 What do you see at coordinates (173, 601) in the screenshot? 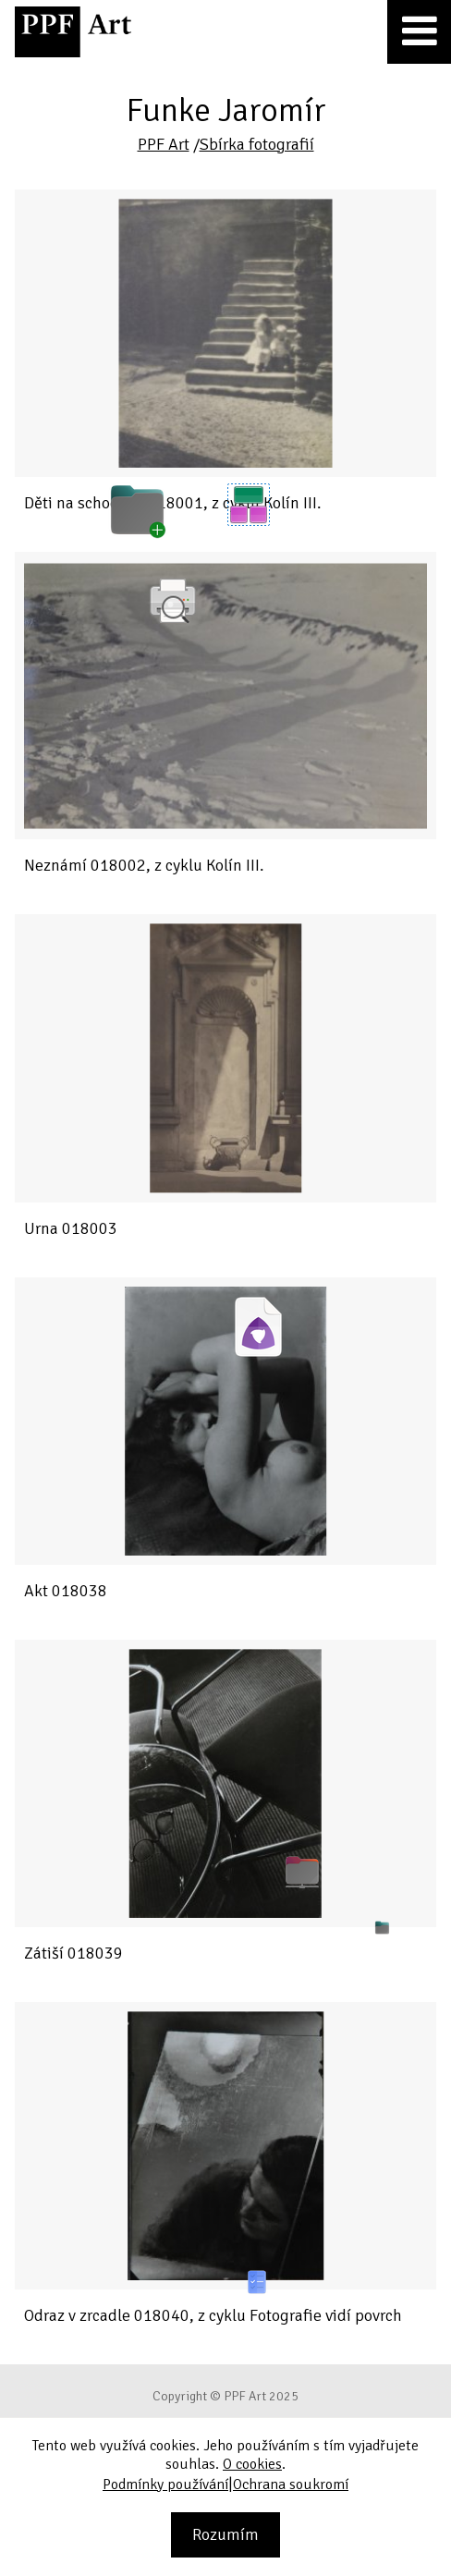
I see `preview document before printing` at bounding box center [173, 601].